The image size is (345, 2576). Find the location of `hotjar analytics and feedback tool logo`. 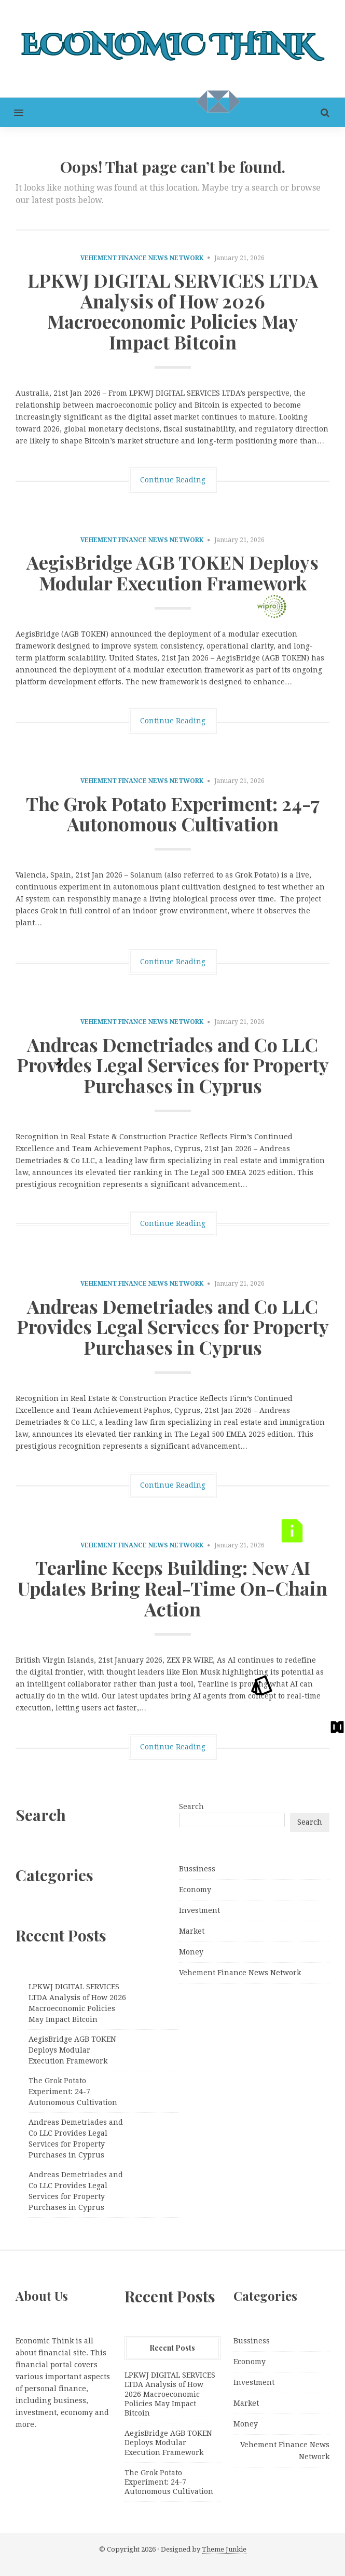

hotjar analytics and feedback tool logo is located at coordinates (59, 1064).